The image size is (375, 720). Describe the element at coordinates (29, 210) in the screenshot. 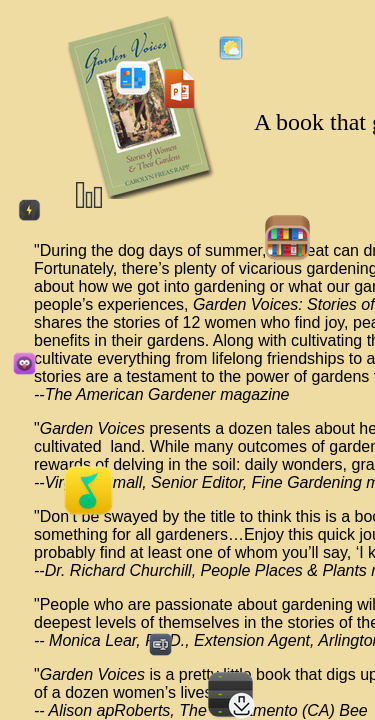

I see `access keyboard shortcuts settings for web browser` at that location.